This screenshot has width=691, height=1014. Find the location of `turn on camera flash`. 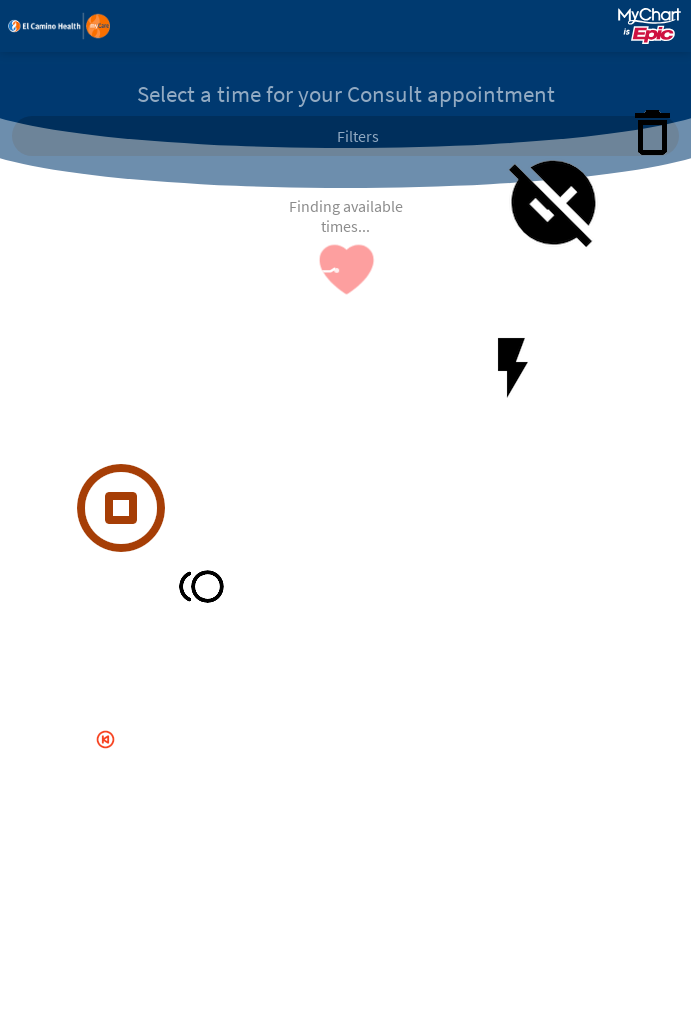

turn on camera flash is located at coordinates (513, 368).